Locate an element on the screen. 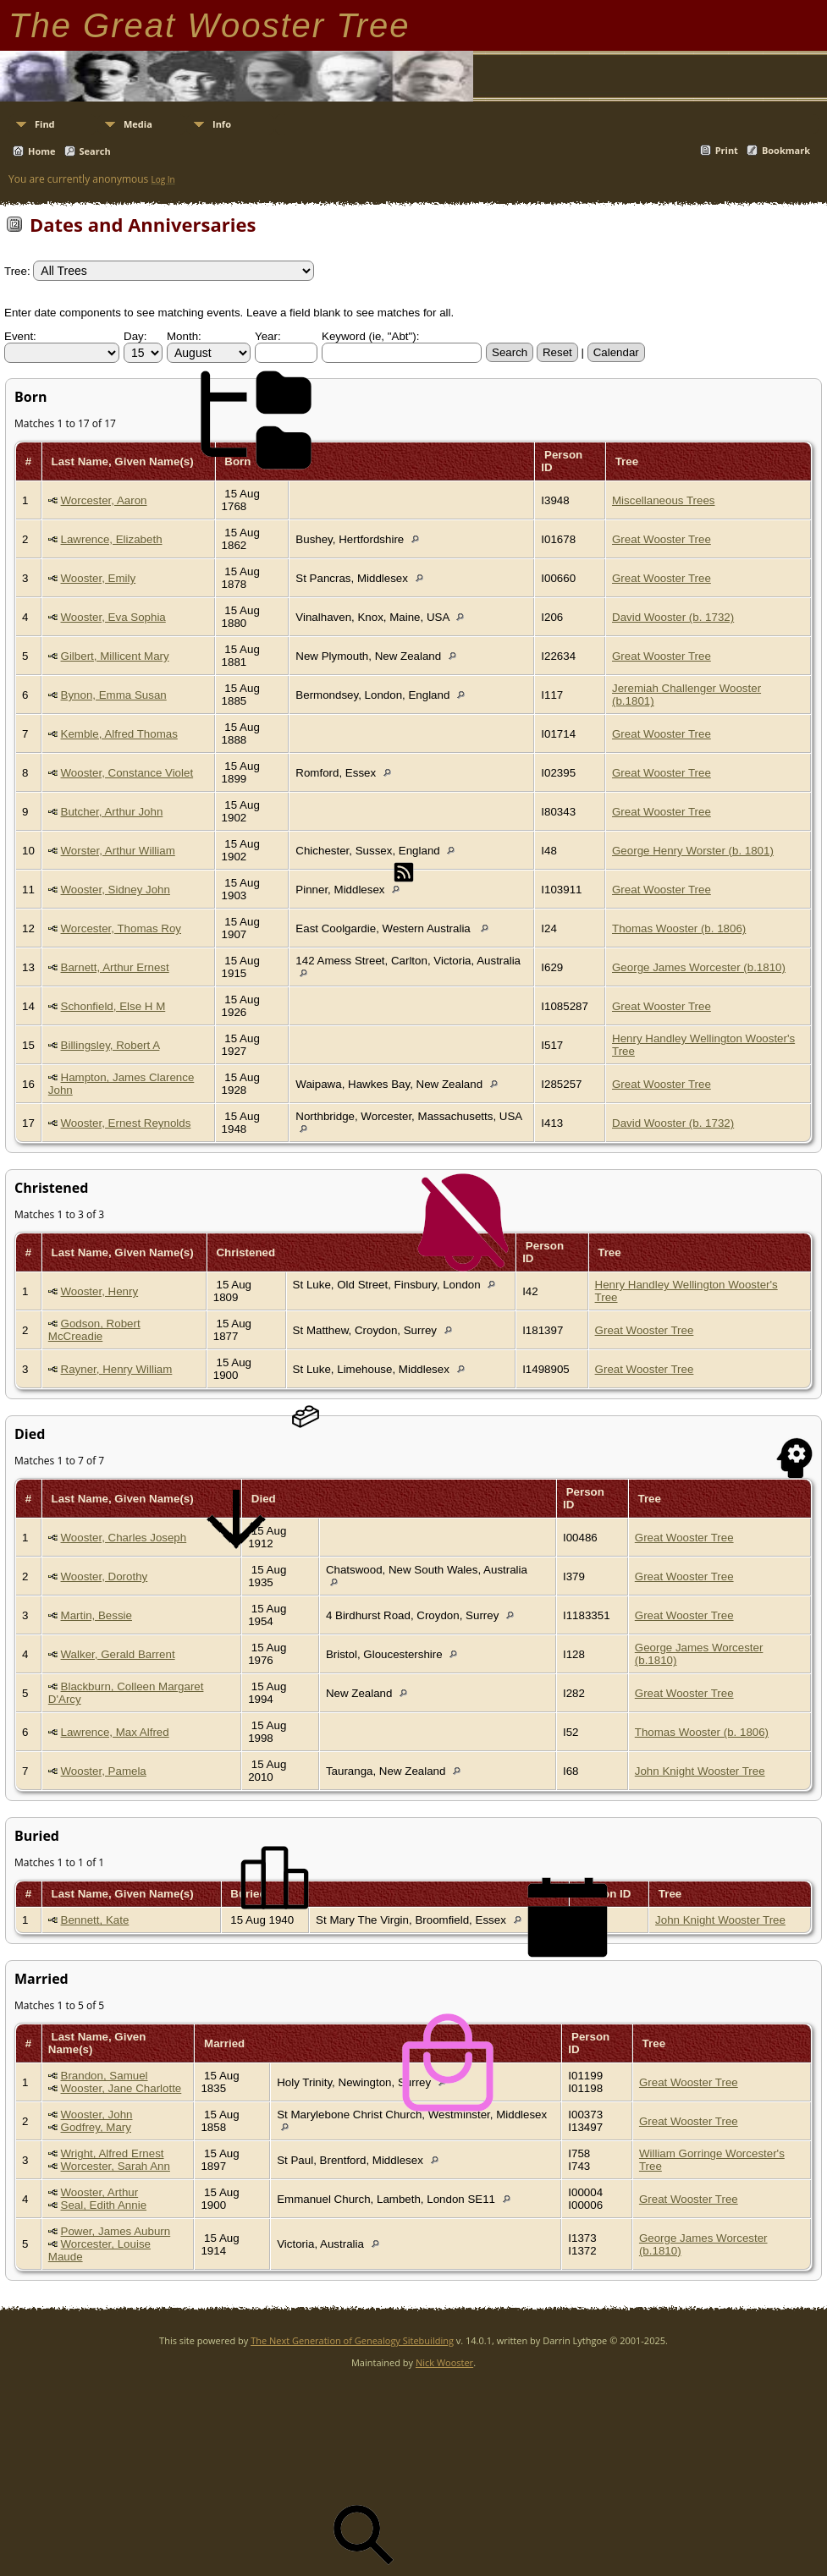 The height and width of the screenshot is (2576, 827). view calendar with no events is located at coordinates (567, 1917).